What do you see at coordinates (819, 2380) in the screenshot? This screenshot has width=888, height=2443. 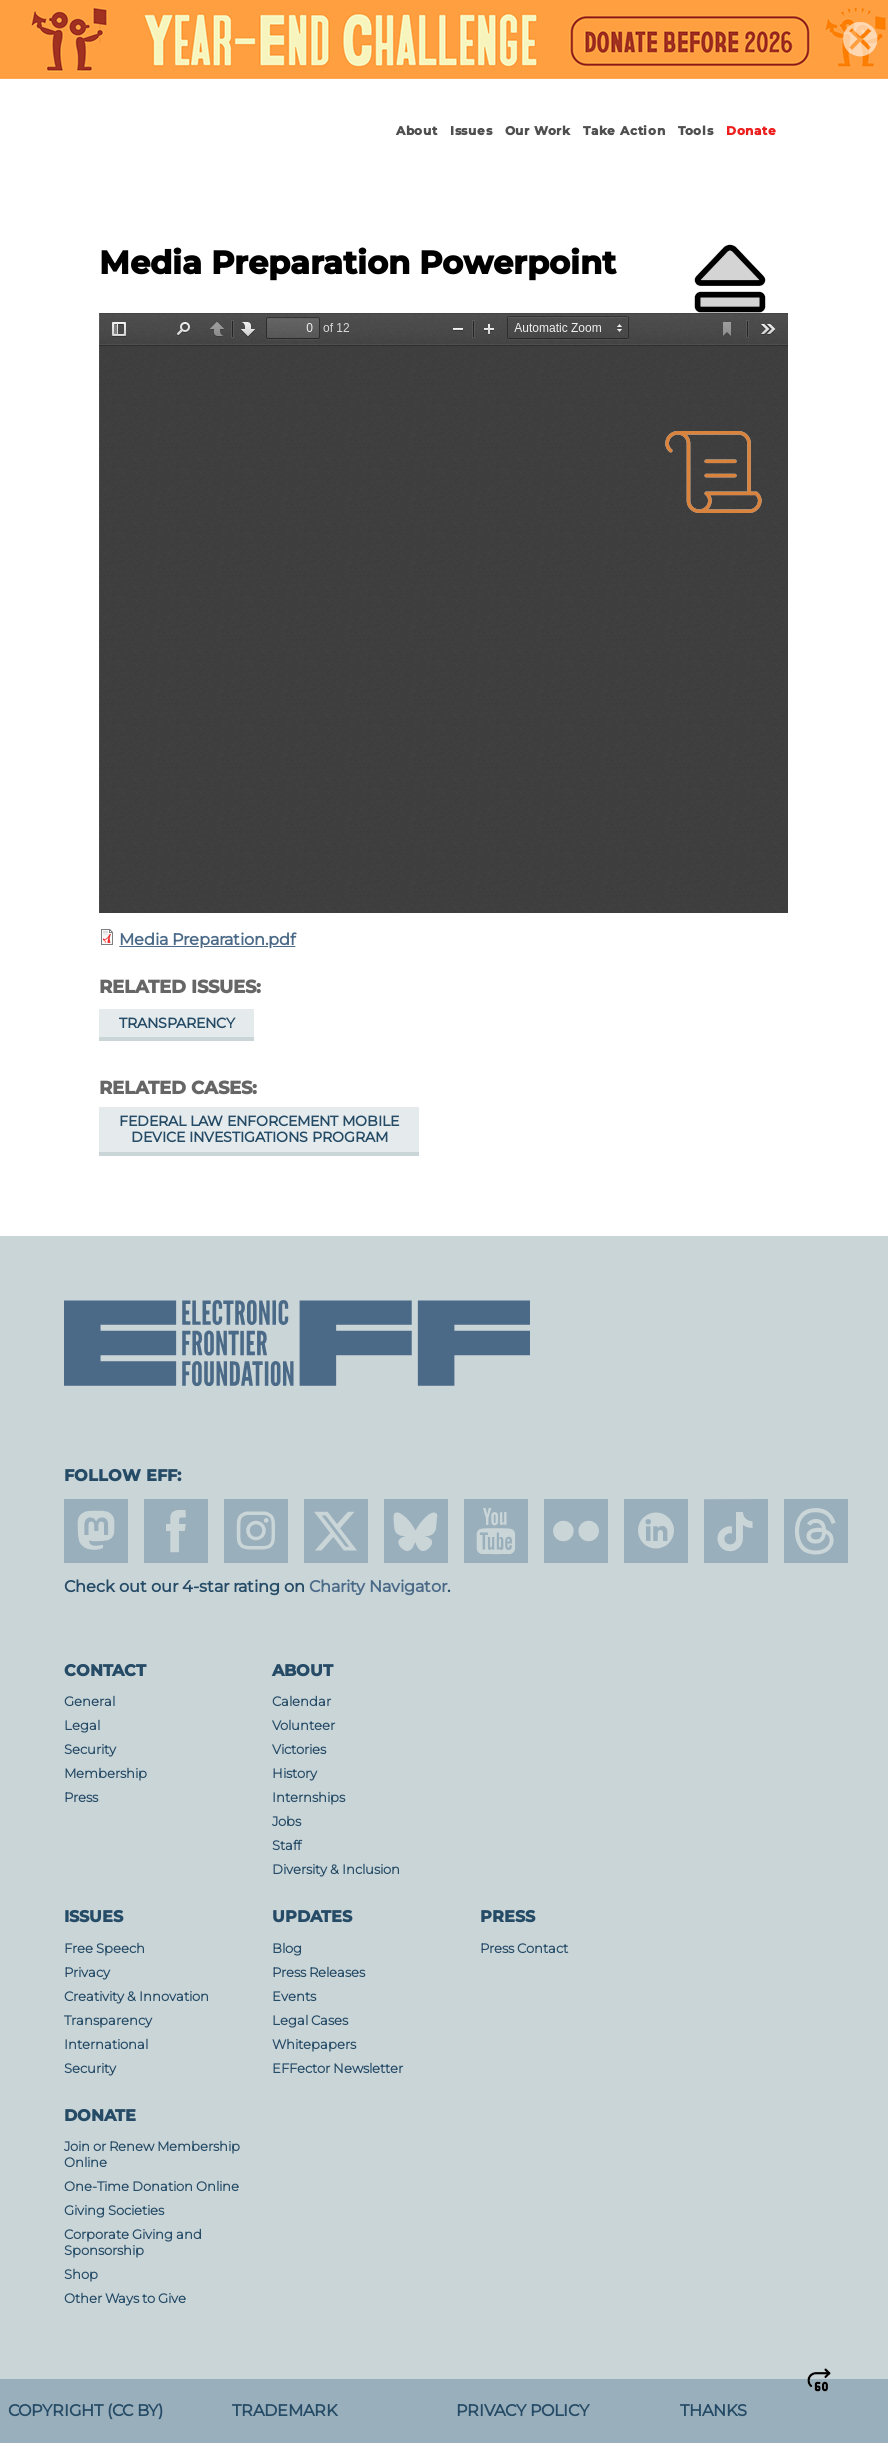 I see `skip forward 60 seconds` at bounding box center [819, 2380].